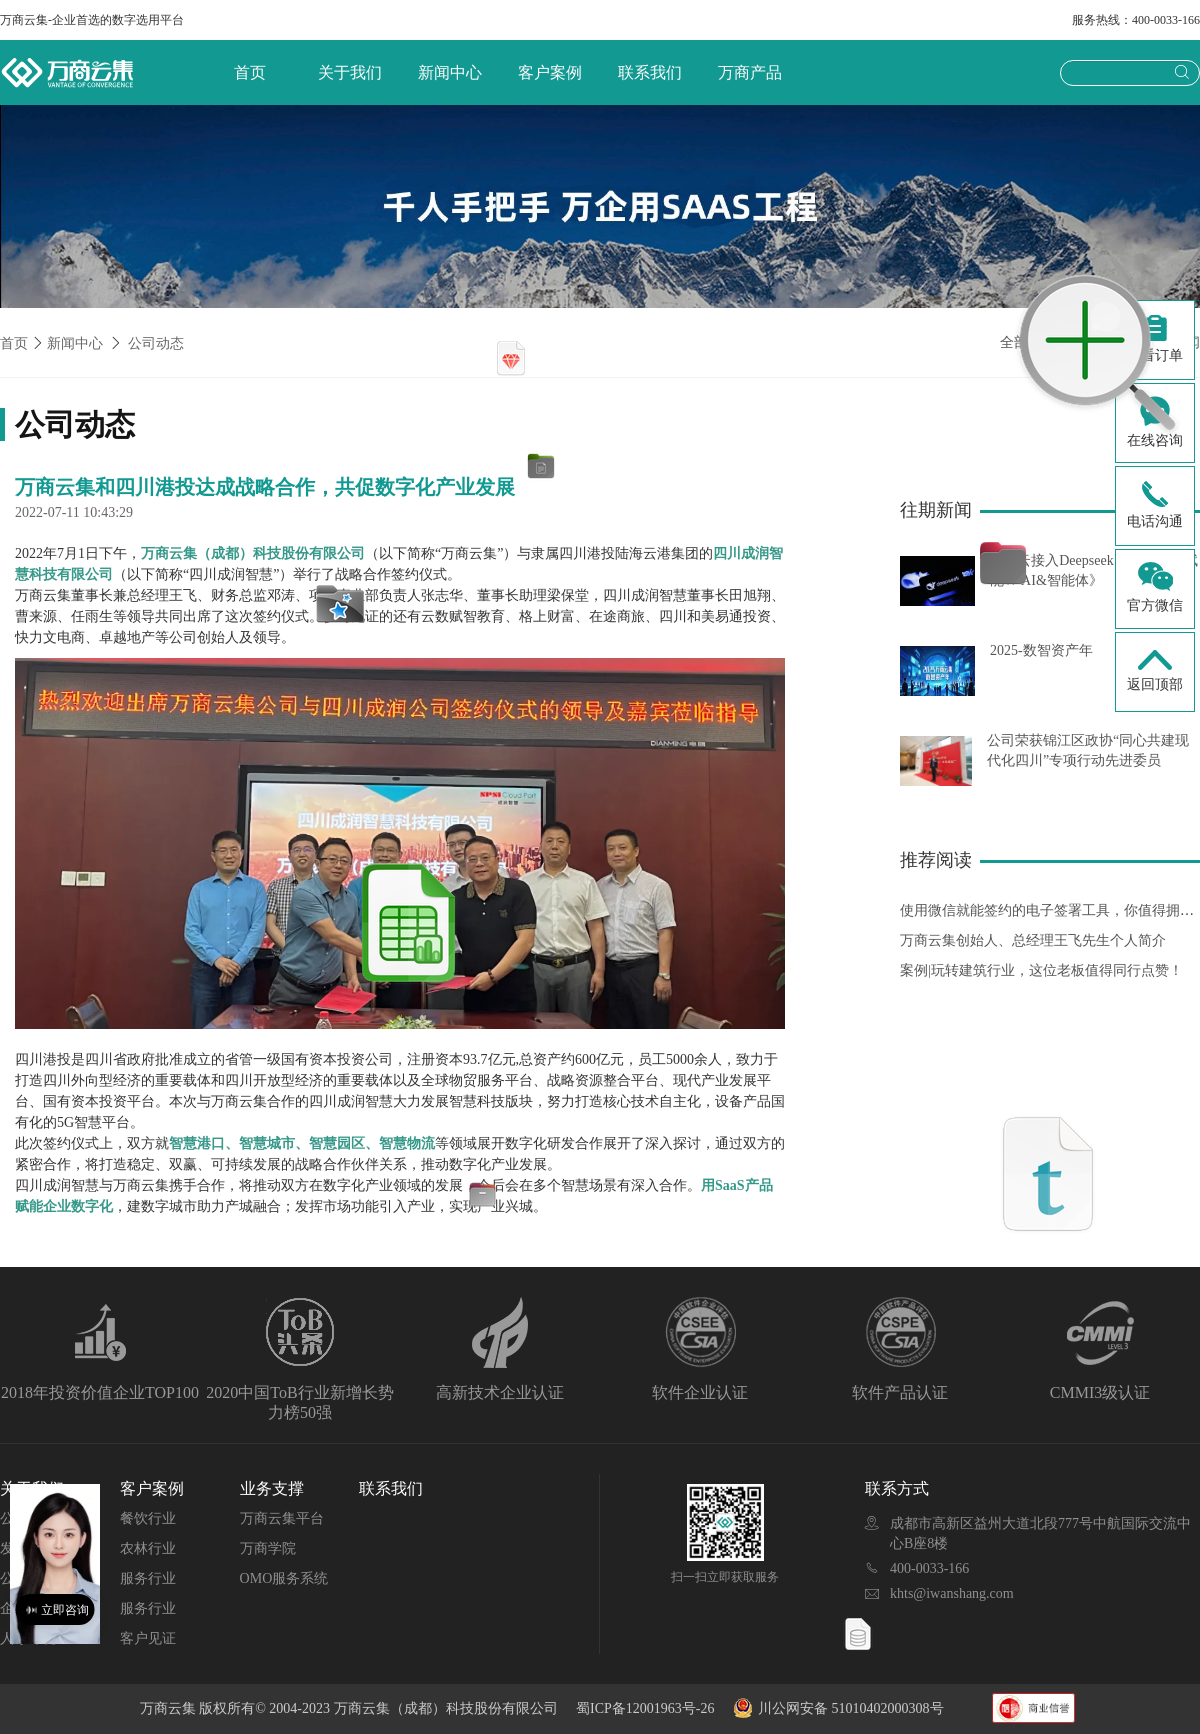 The image size is (1200, 1734). I want to click on open the file manager application, so click(482, 1194).